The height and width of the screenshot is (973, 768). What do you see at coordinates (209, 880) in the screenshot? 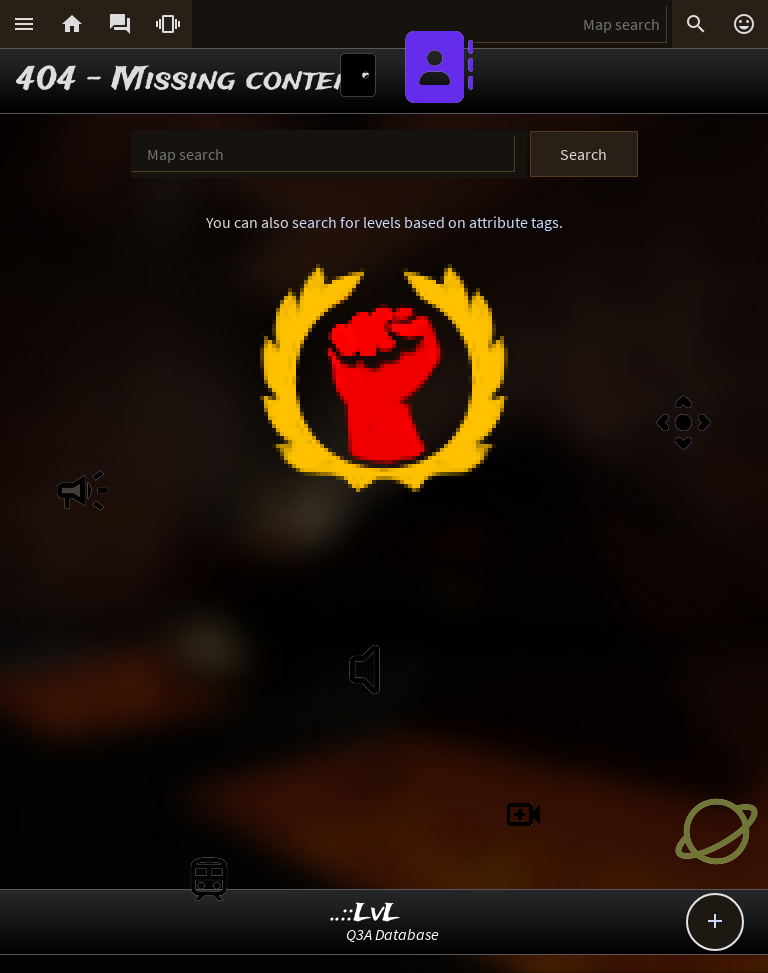
I see `view train schedules or routes` at bounding box center [209, 880].